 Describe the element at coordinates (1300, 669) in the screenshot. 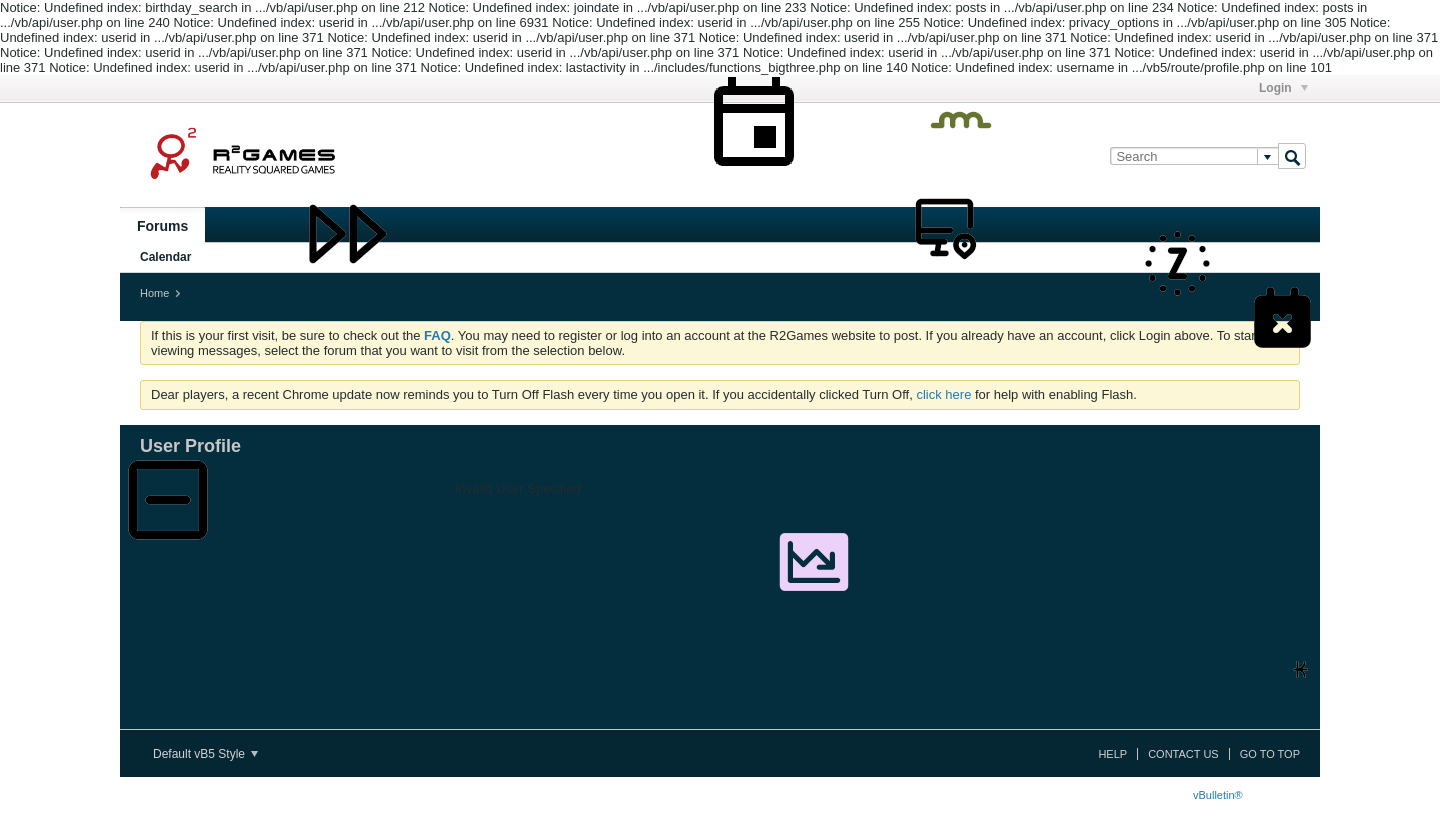

I see `indicates Lao kip currency` at that location.